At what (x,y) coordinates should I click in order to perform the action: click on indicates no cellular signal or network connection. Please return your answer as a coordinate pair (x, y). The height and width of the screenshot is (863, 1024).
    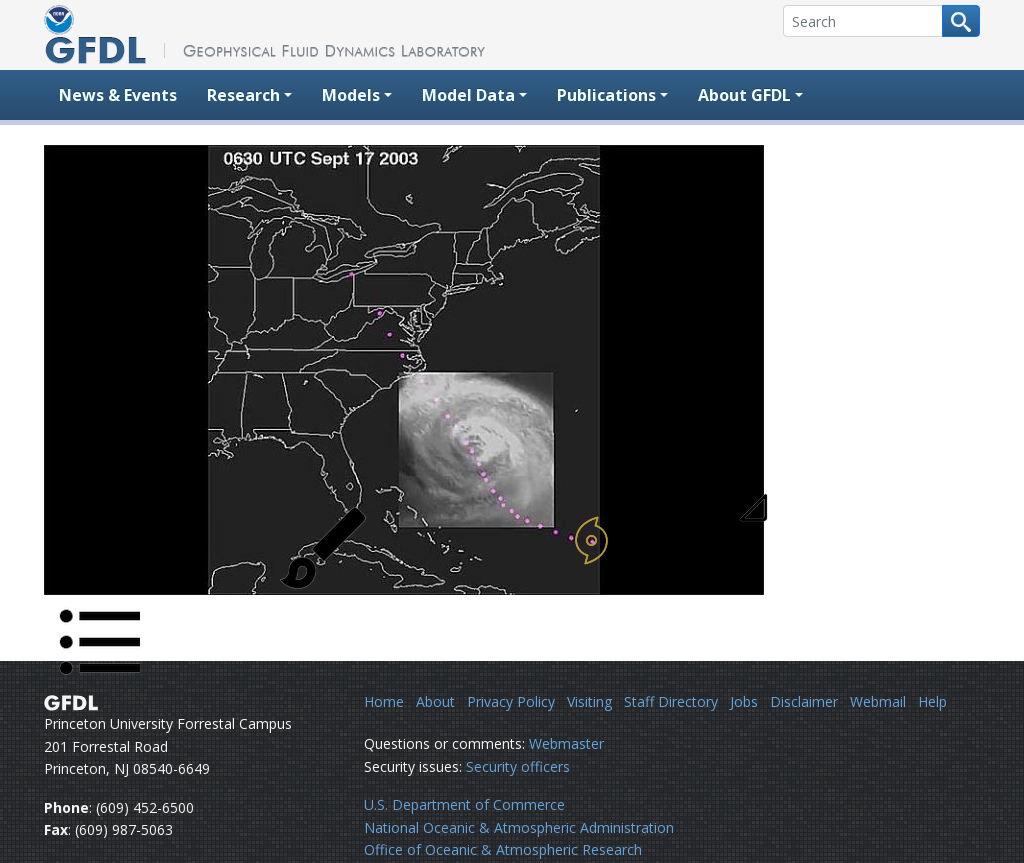
    Looking at the image, I should click on (752, 506).